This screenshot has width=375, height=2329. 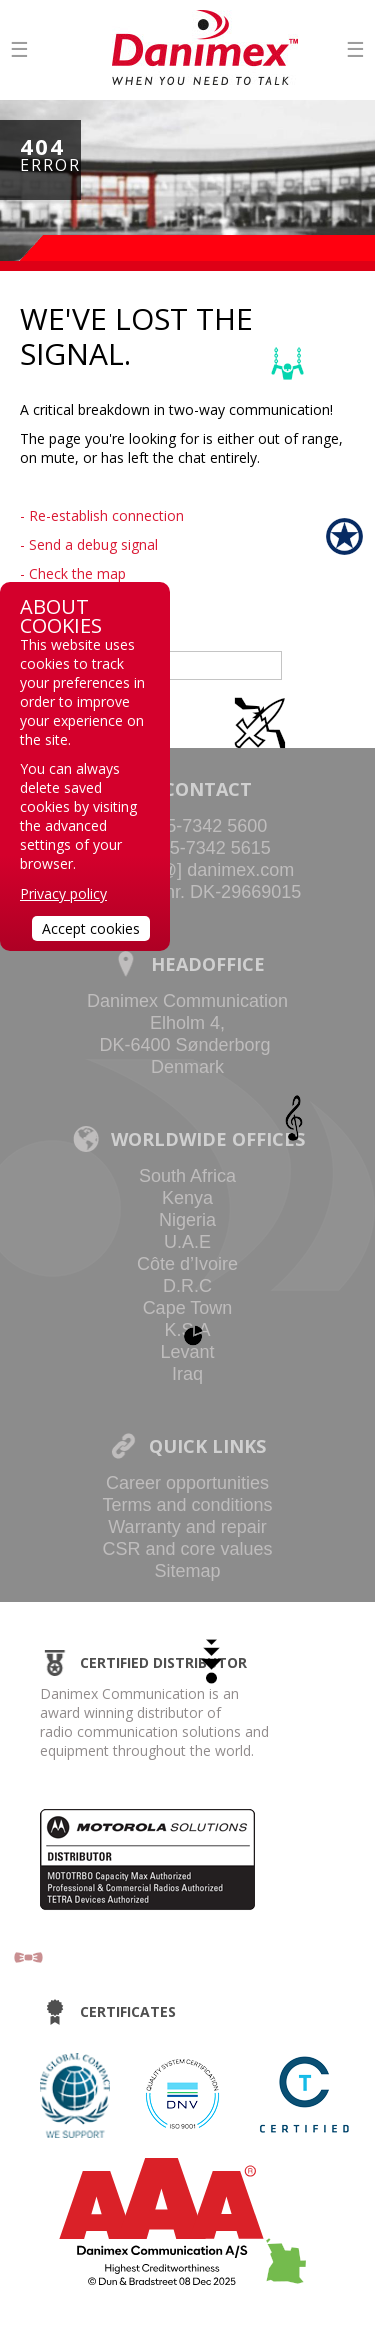 What do you see at coordinates (294, 1118) in the screenshot?
I see `access music or audio settings` at bounding box center [294, 1118].